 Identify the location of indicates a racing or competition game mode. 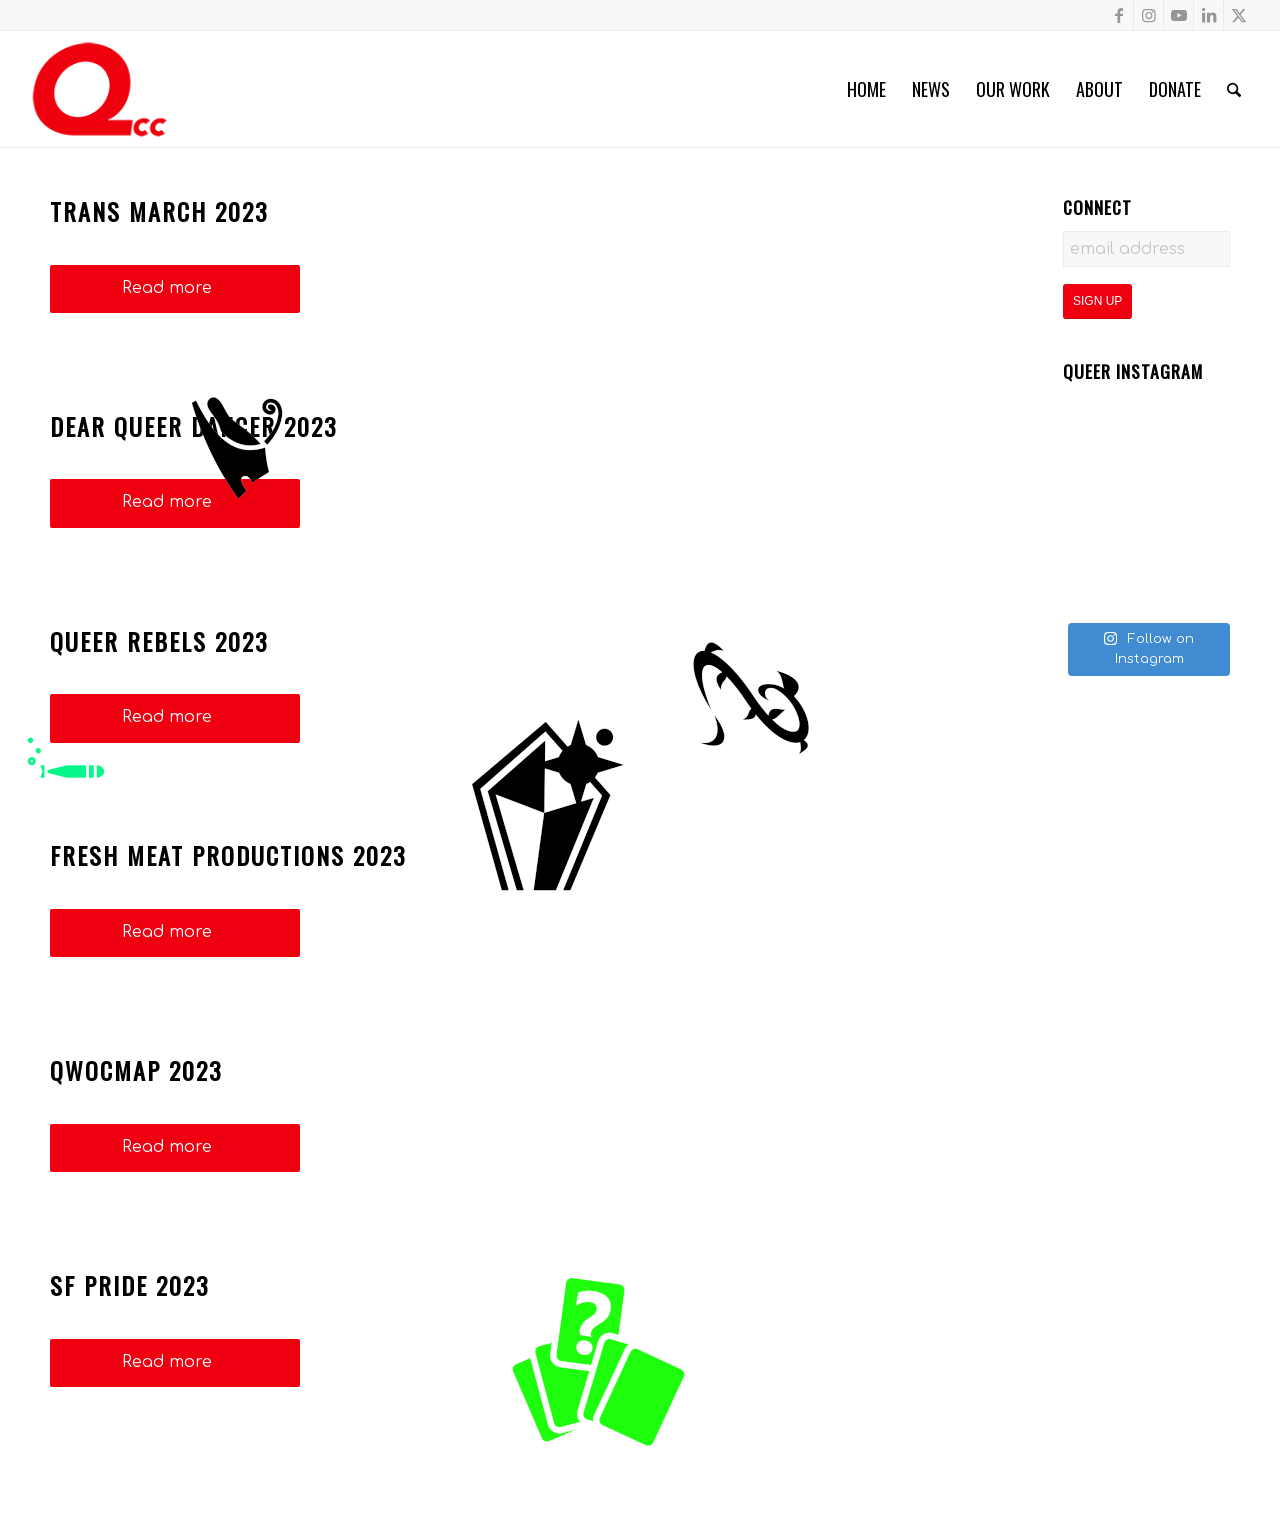
(540, 805).